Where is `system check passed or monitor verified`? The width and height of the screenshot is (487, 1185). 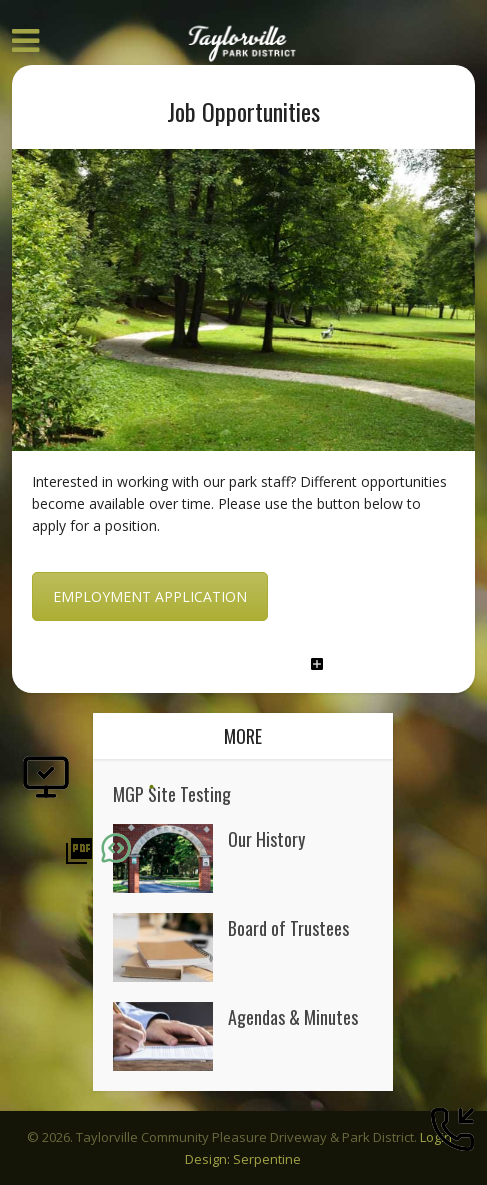
system check passed or monitor verified is located at coordinates (46, 777).